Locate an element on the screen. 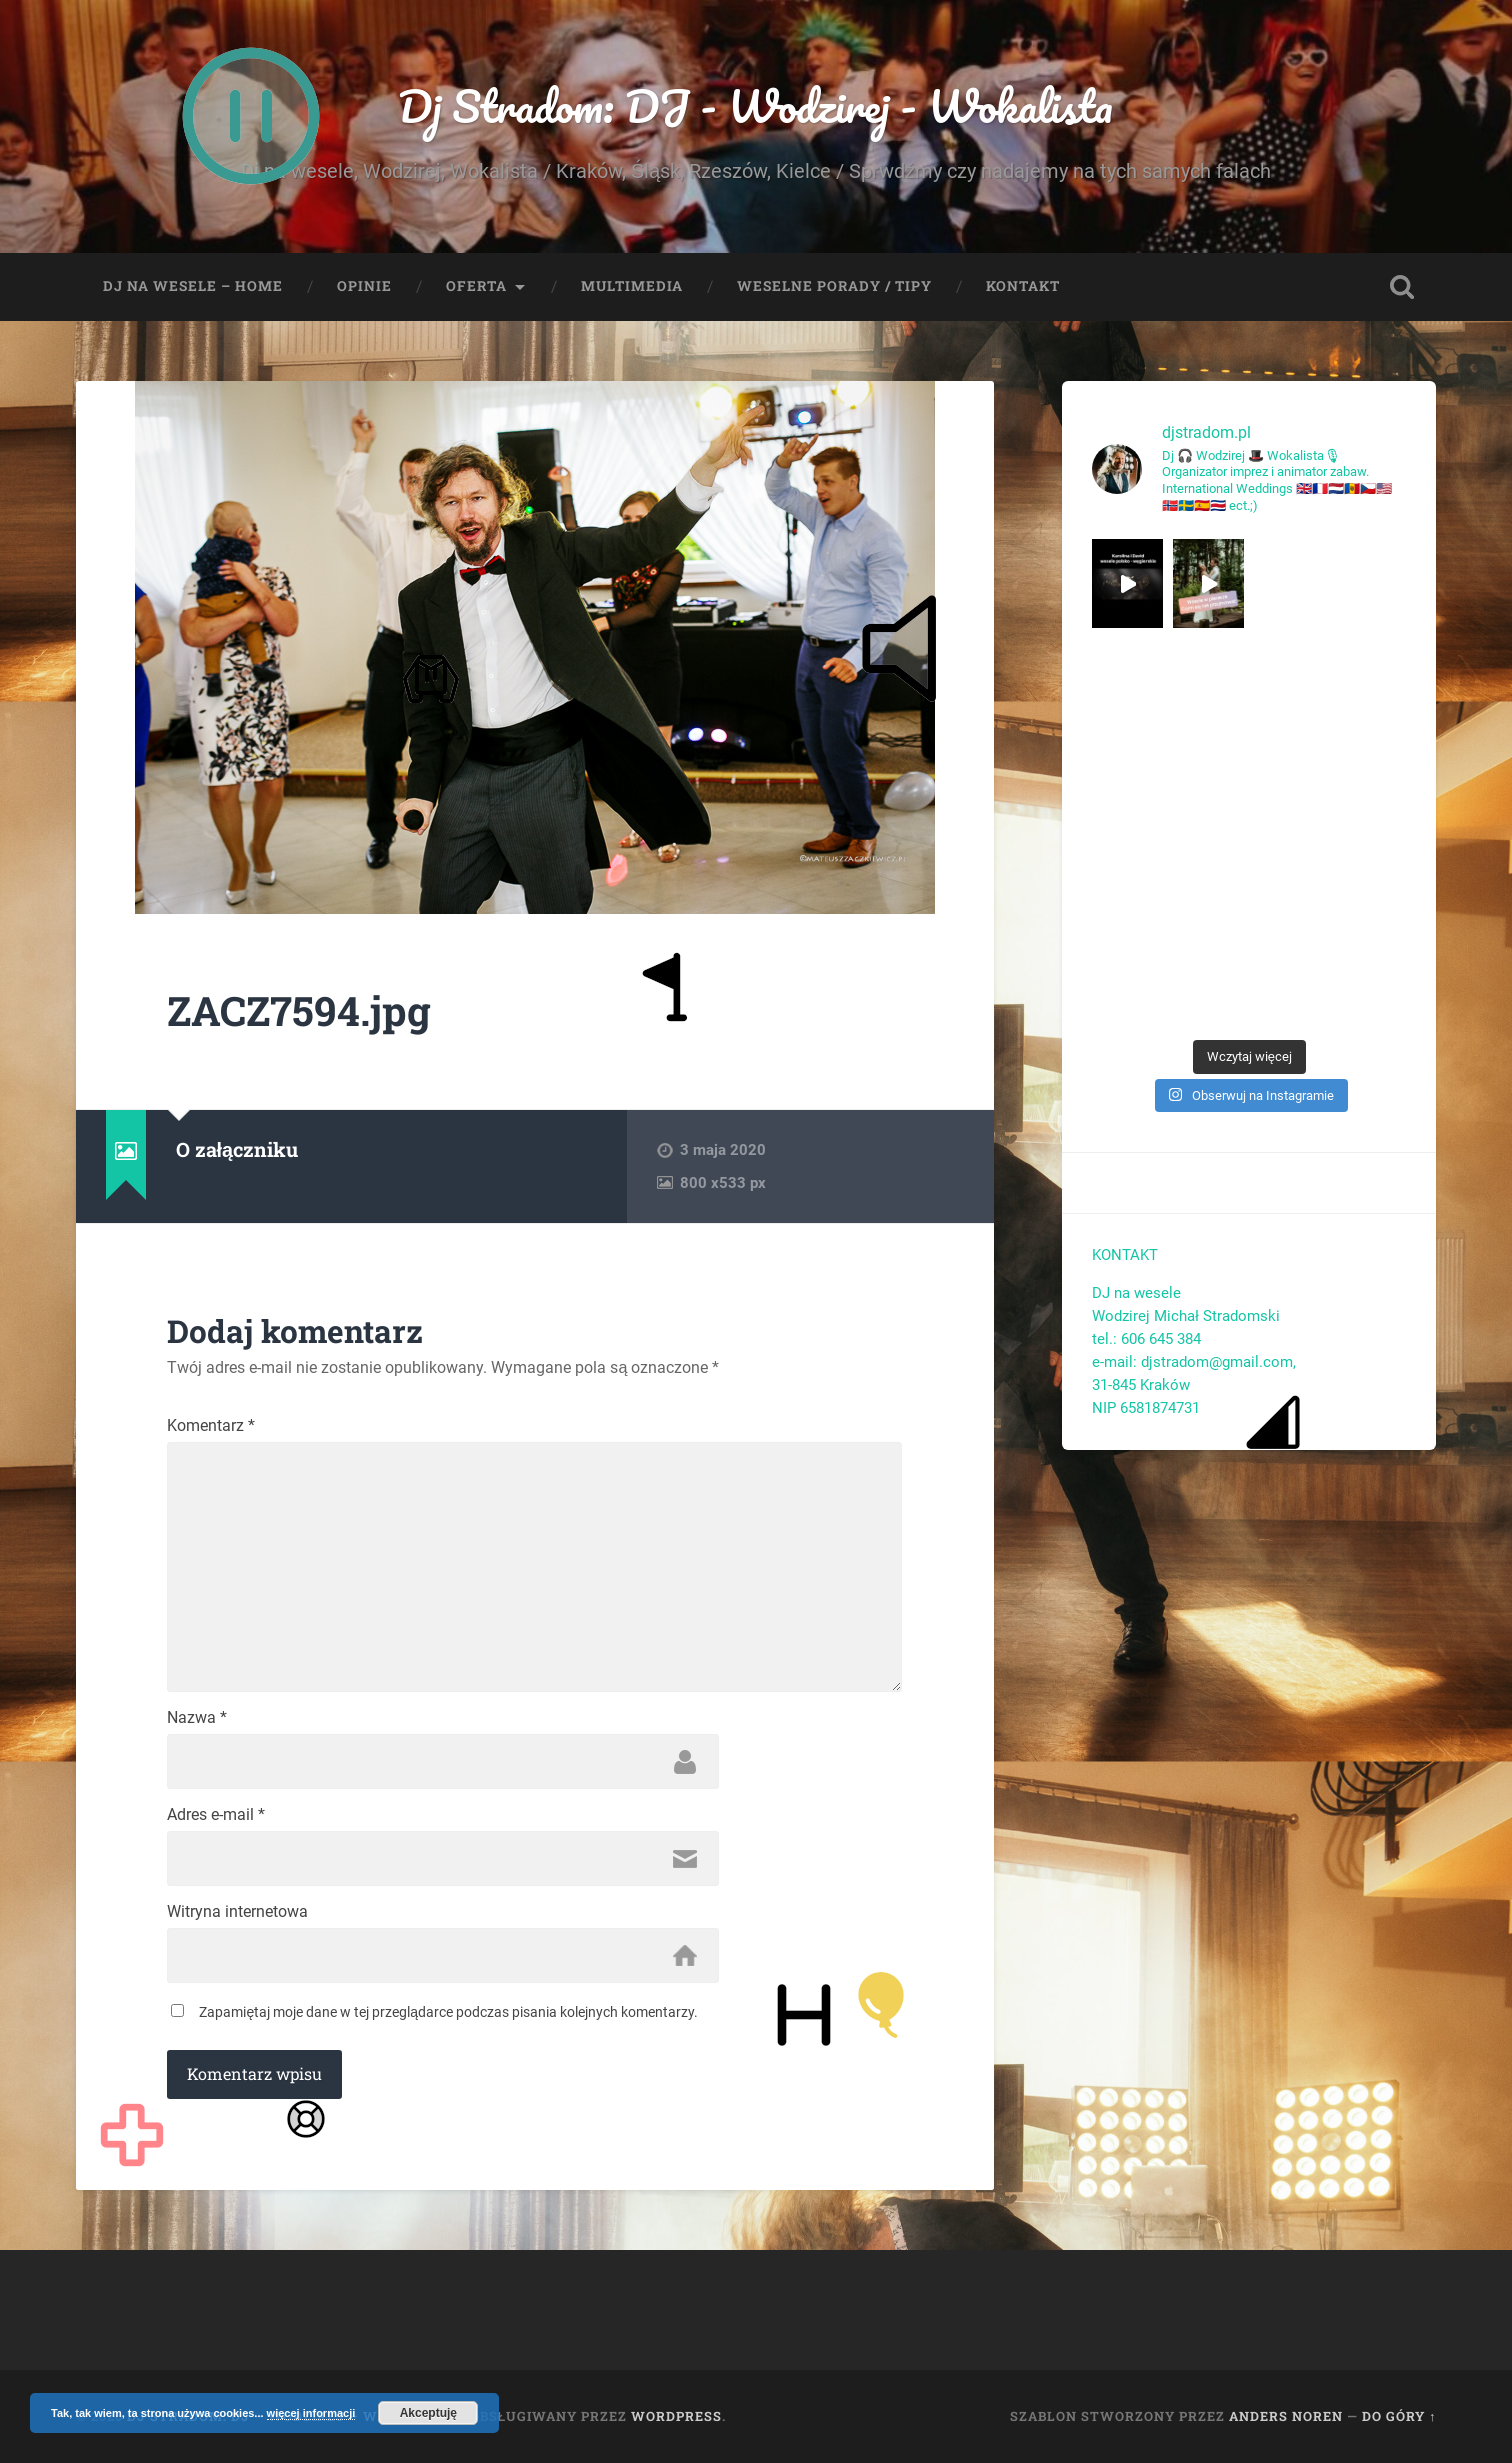  speaker with no volume or sound output is located at coordinates (915, 648).